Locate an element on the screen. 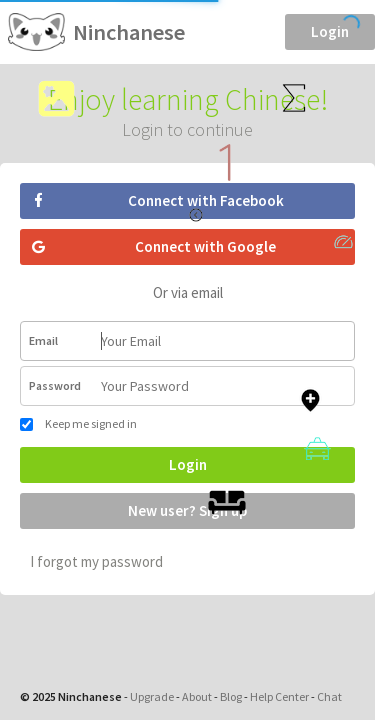 This screenshot has height=720, width=375. calculate sum or total is located at coordinates (294, 98).